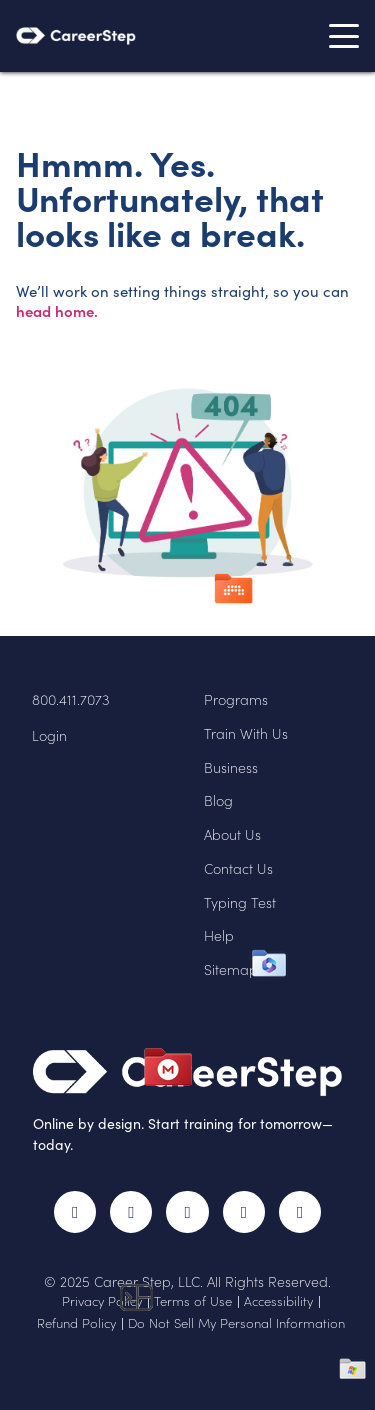  What do you see at coordinates (136, 1296) in the screenshot?
I see `open tilix terminal emulator` at bounding box center [136, 1296].